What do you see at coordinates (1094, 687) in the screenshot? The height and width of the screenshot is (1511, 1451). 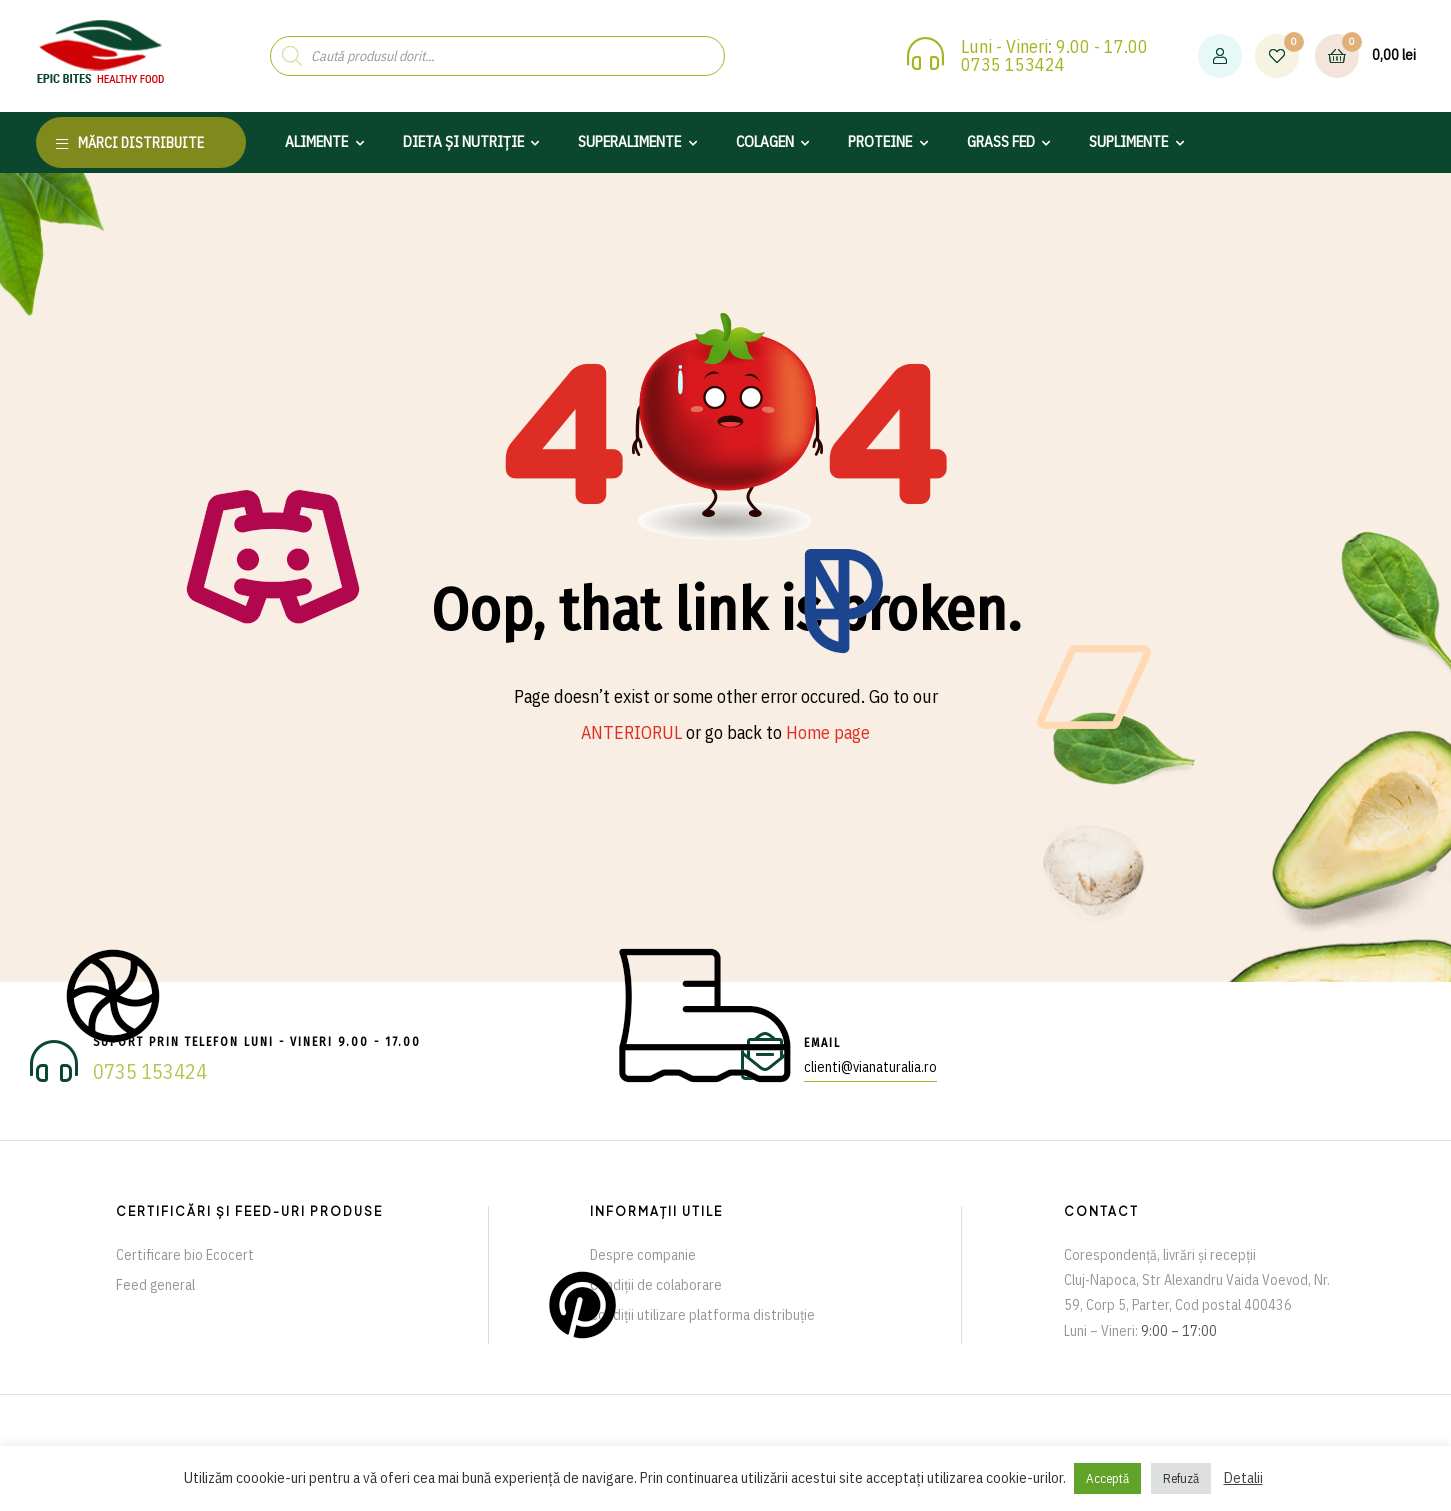 I see `select parallelogram shape tool` at bounding box center [1094, 687].